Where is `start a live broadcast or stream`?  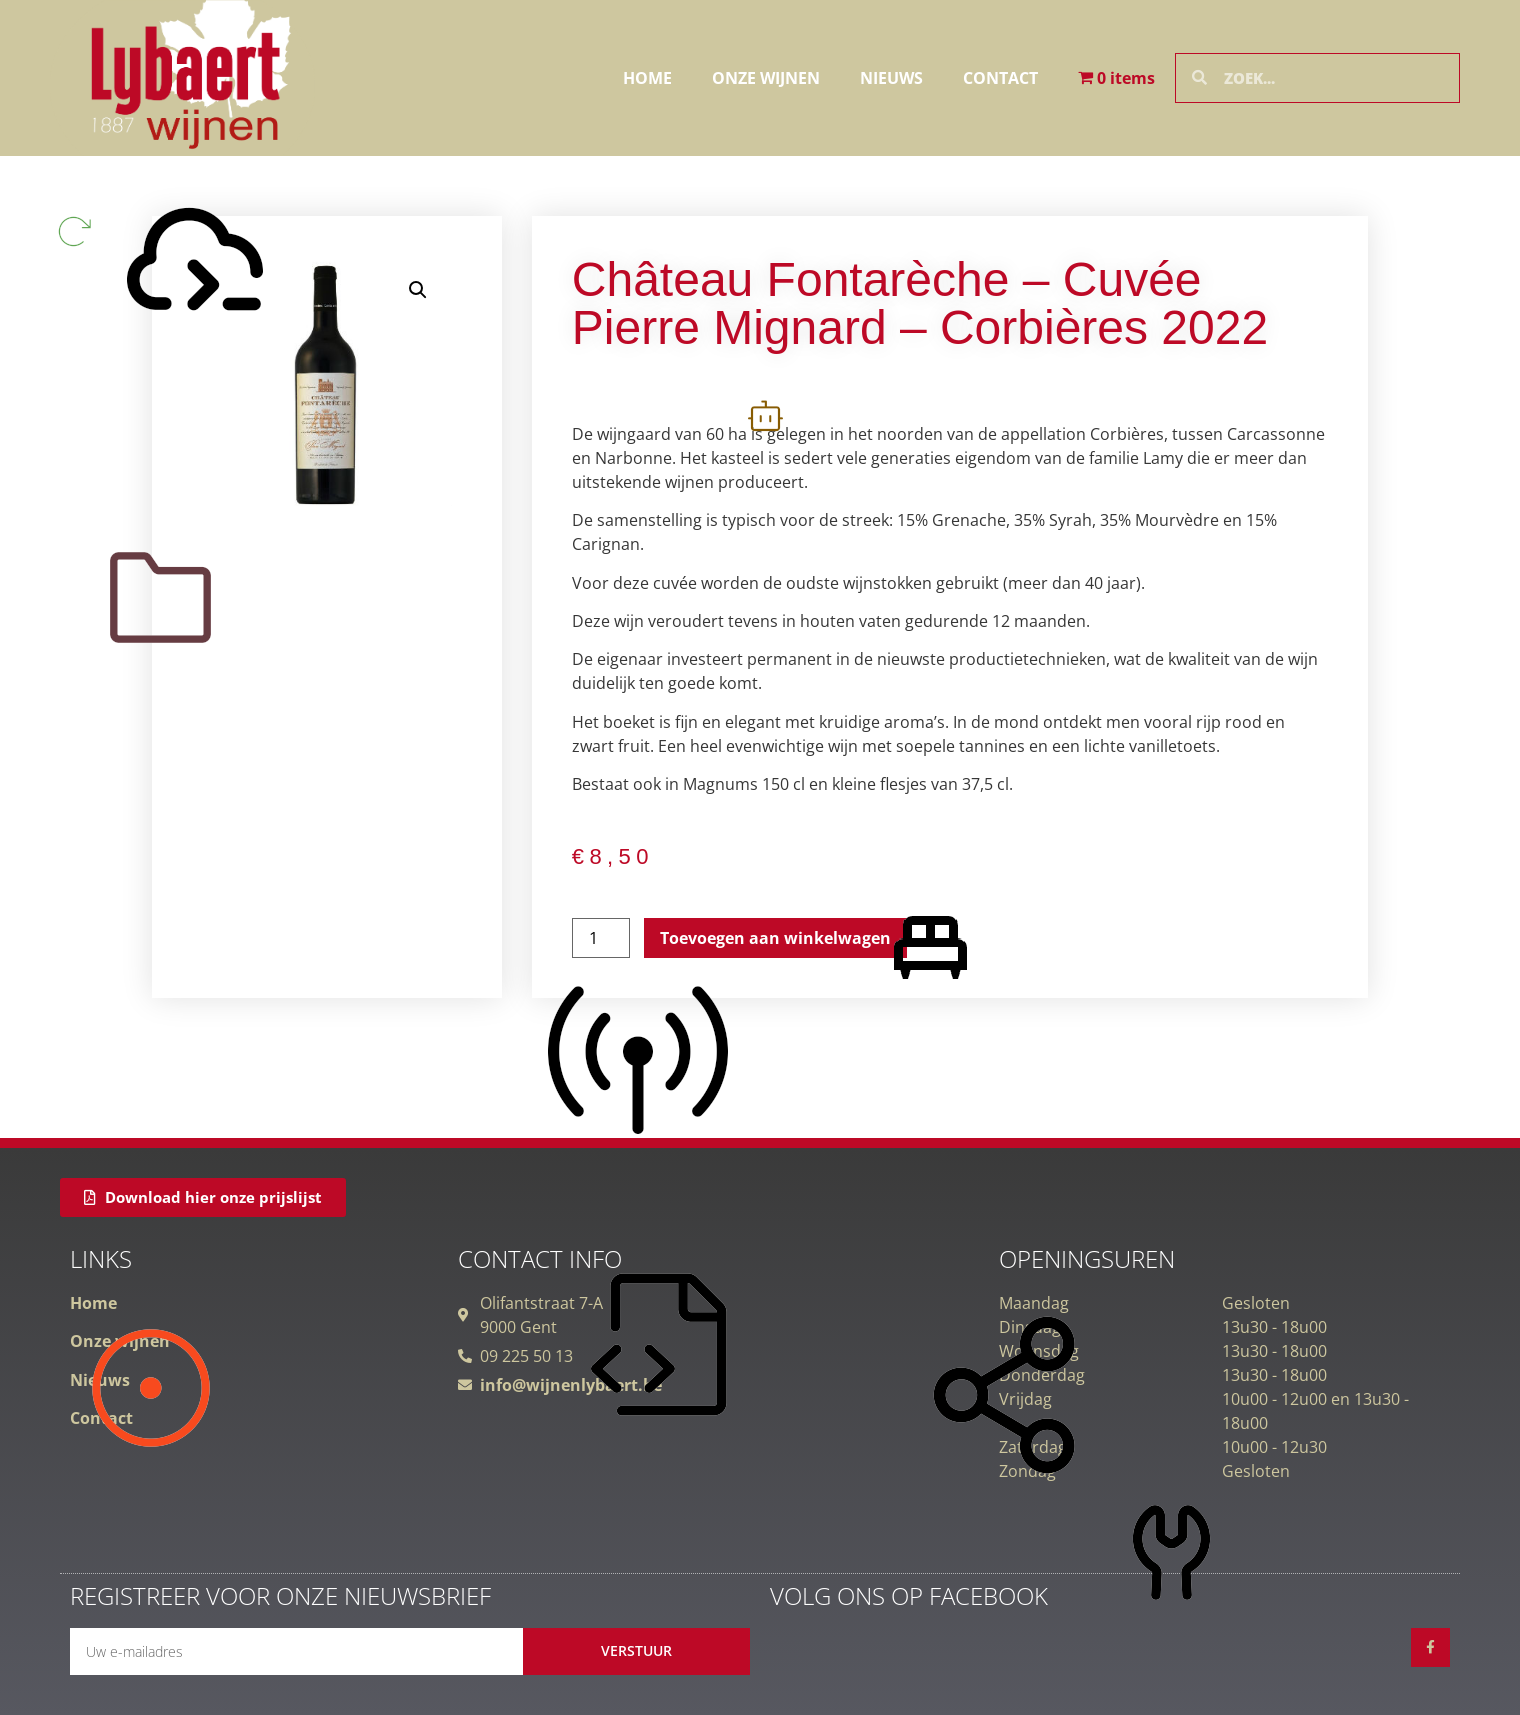
start a live broadcast or stream is located at coordinates (638, 1059).